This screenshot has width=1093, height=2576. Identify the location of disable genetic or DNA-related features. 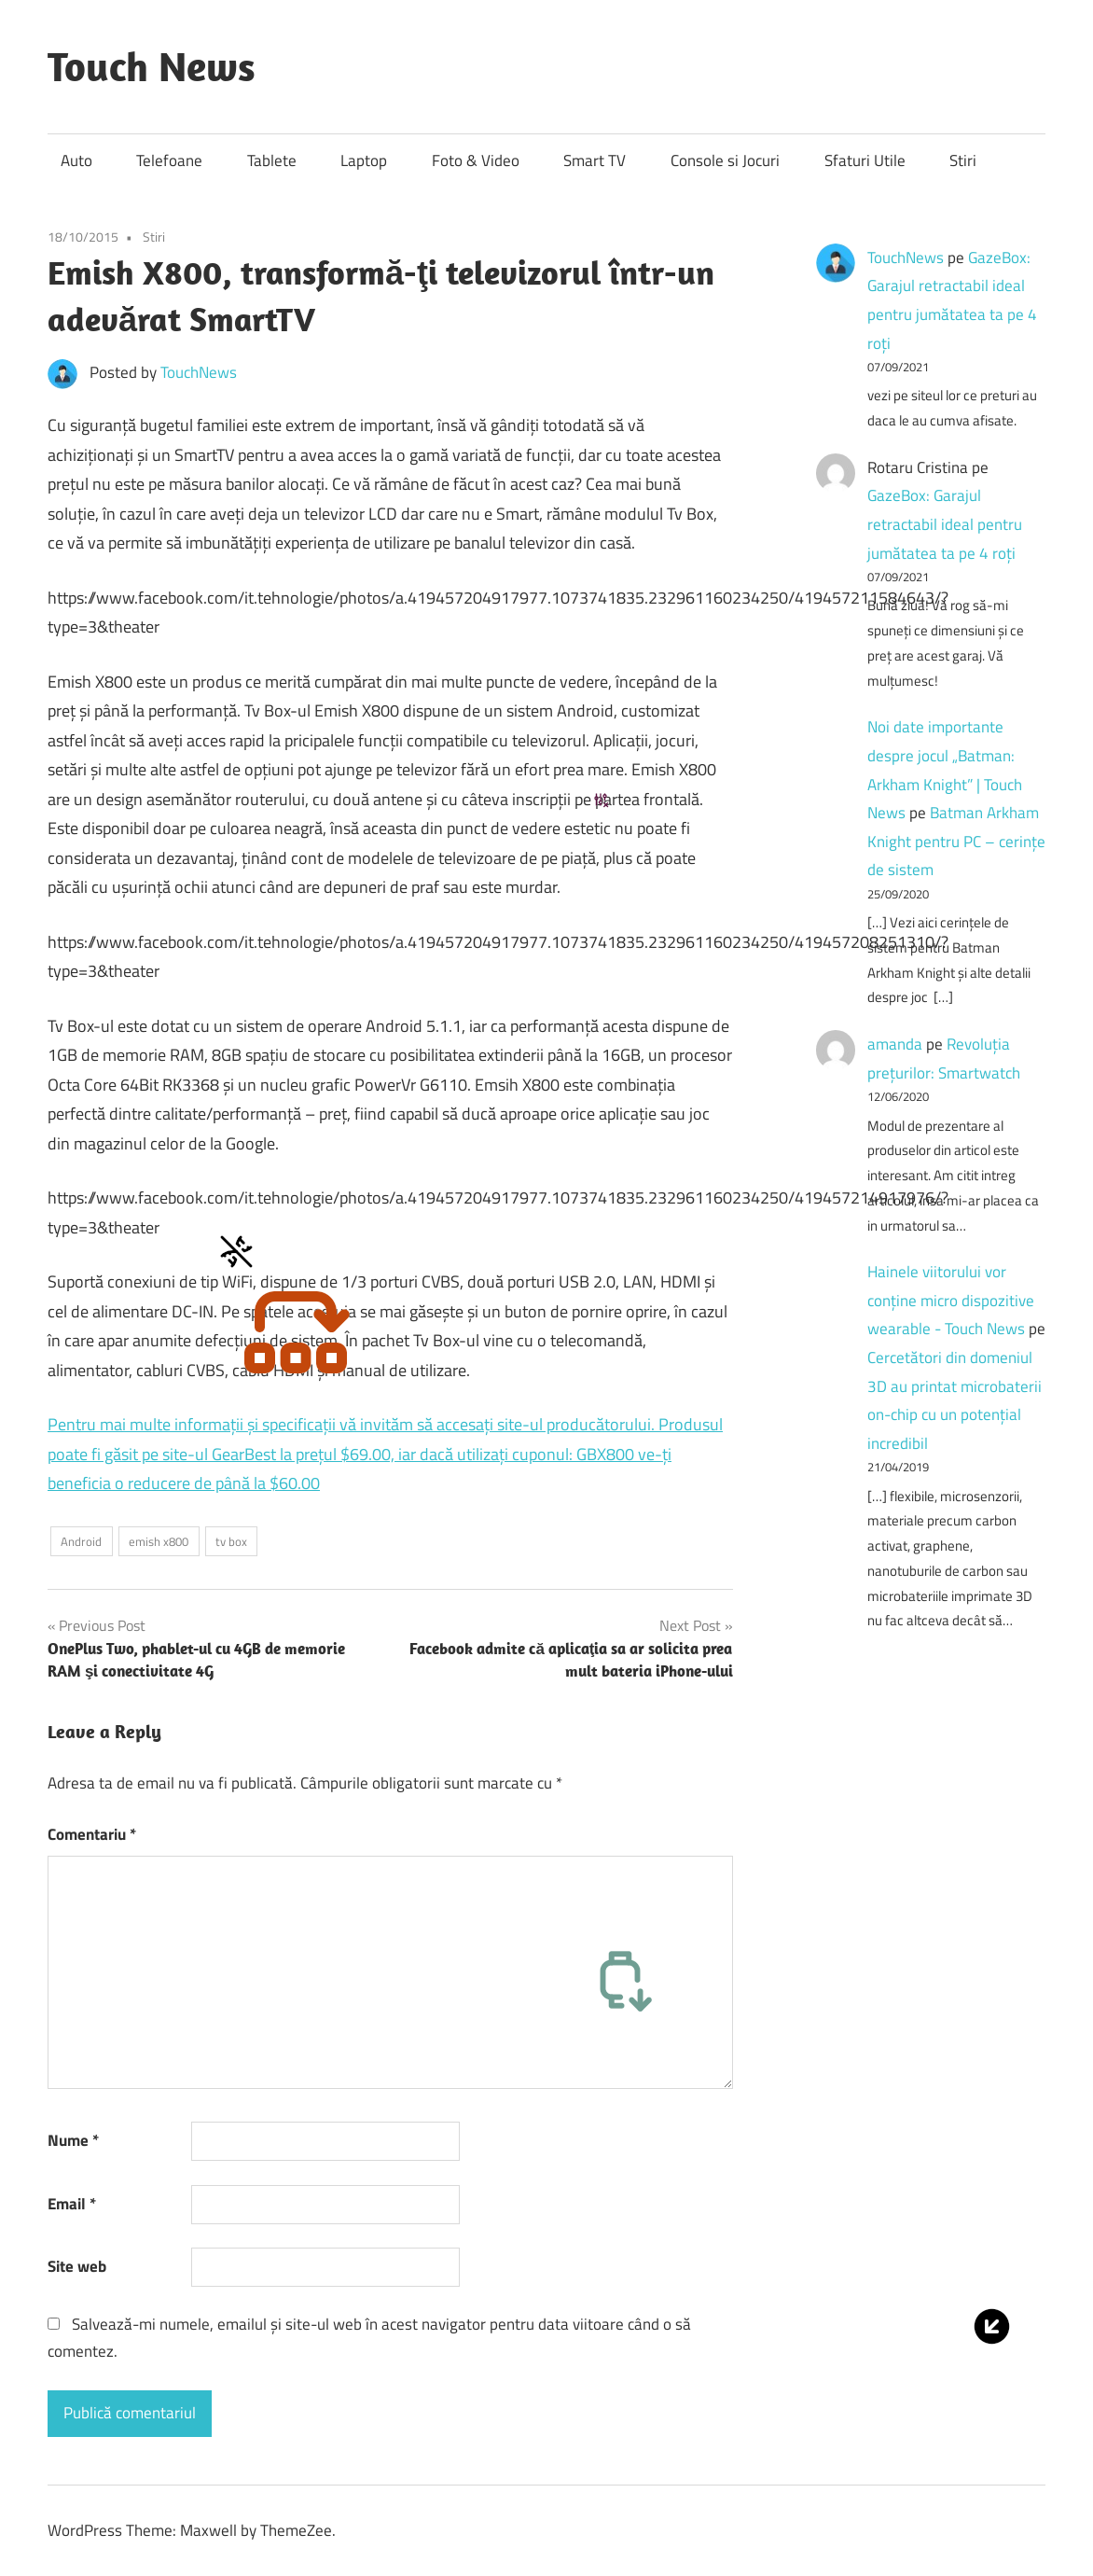
(236, 1251).